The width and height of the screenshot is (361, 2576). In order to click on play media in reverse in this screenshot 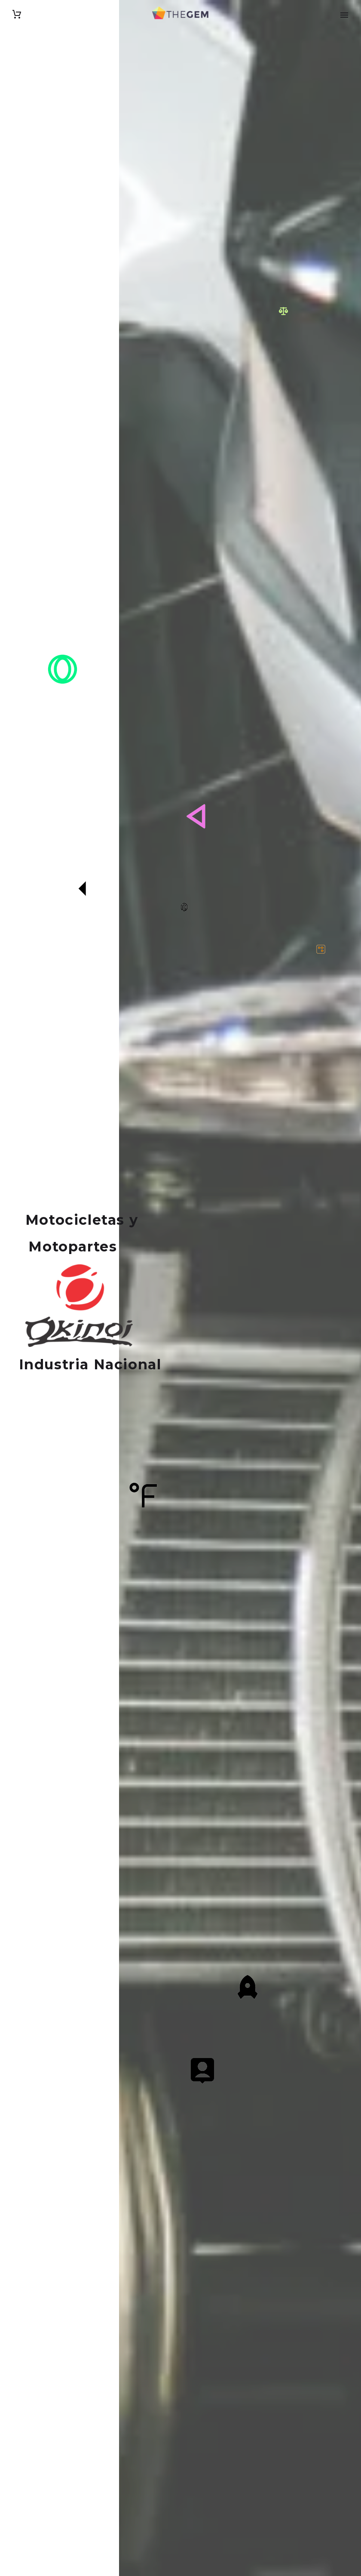, I will do `click(199, 816)`.